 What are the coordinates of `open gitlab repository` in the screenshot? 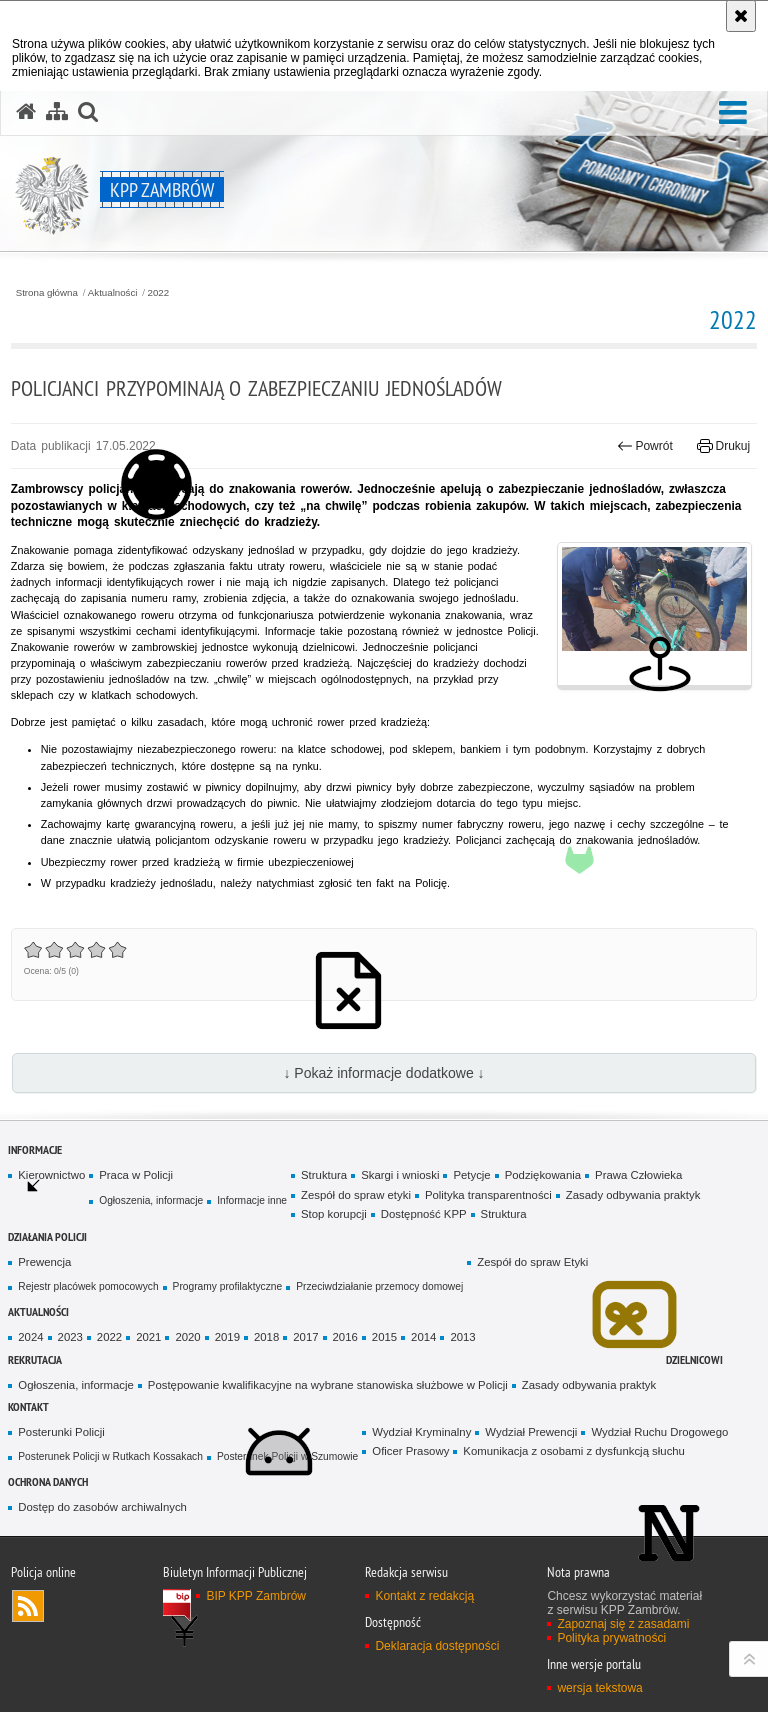 It's located at (579, 859).